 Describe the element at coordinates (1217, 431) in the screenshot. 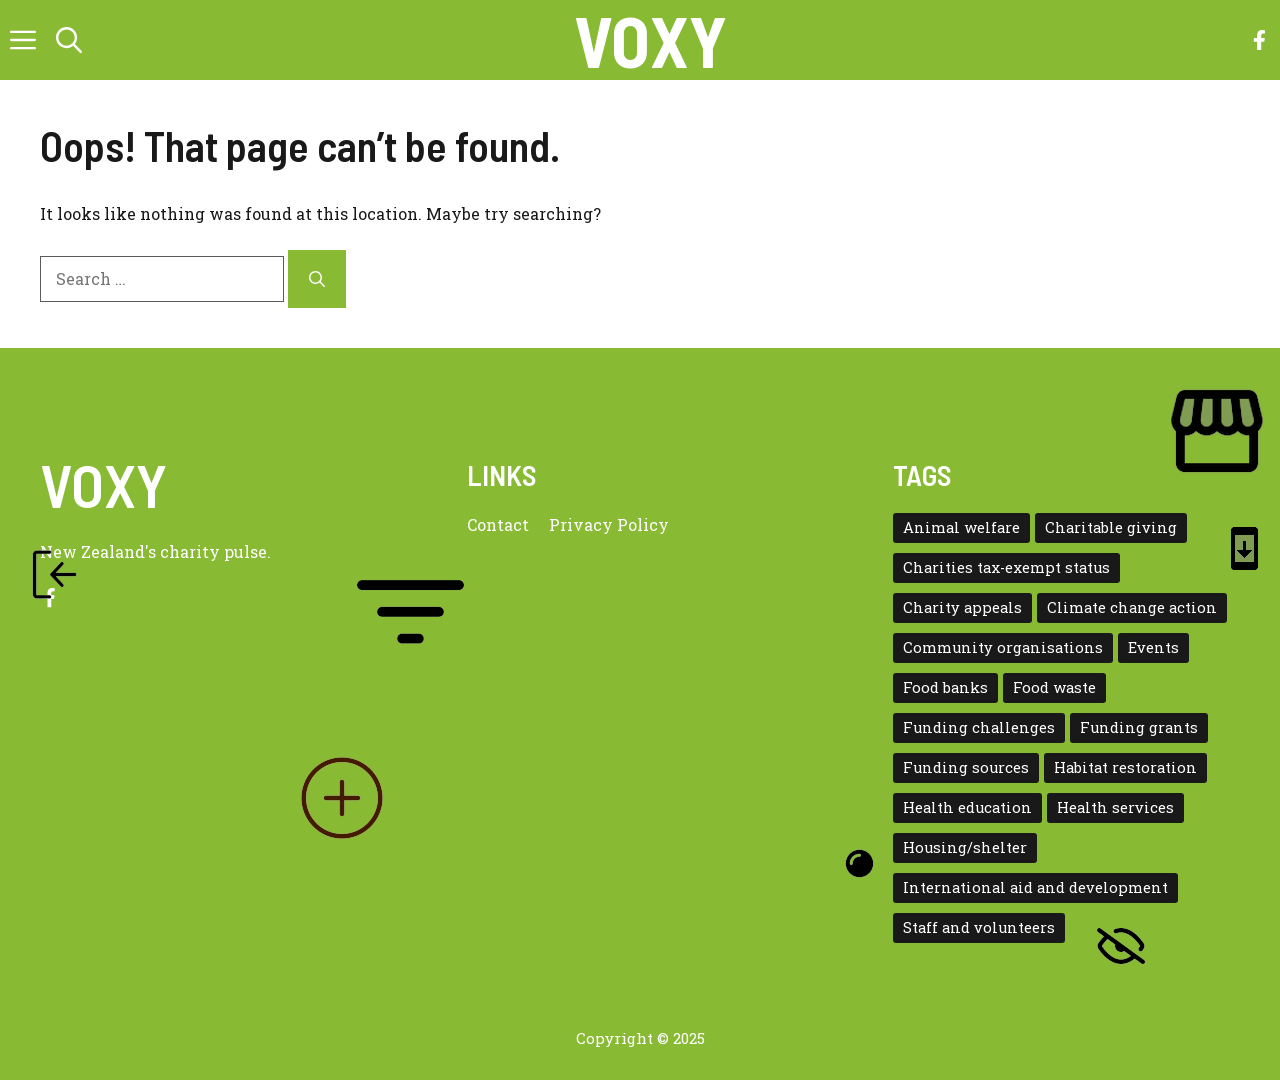

I see `browse nearby shops or stores` at that location.